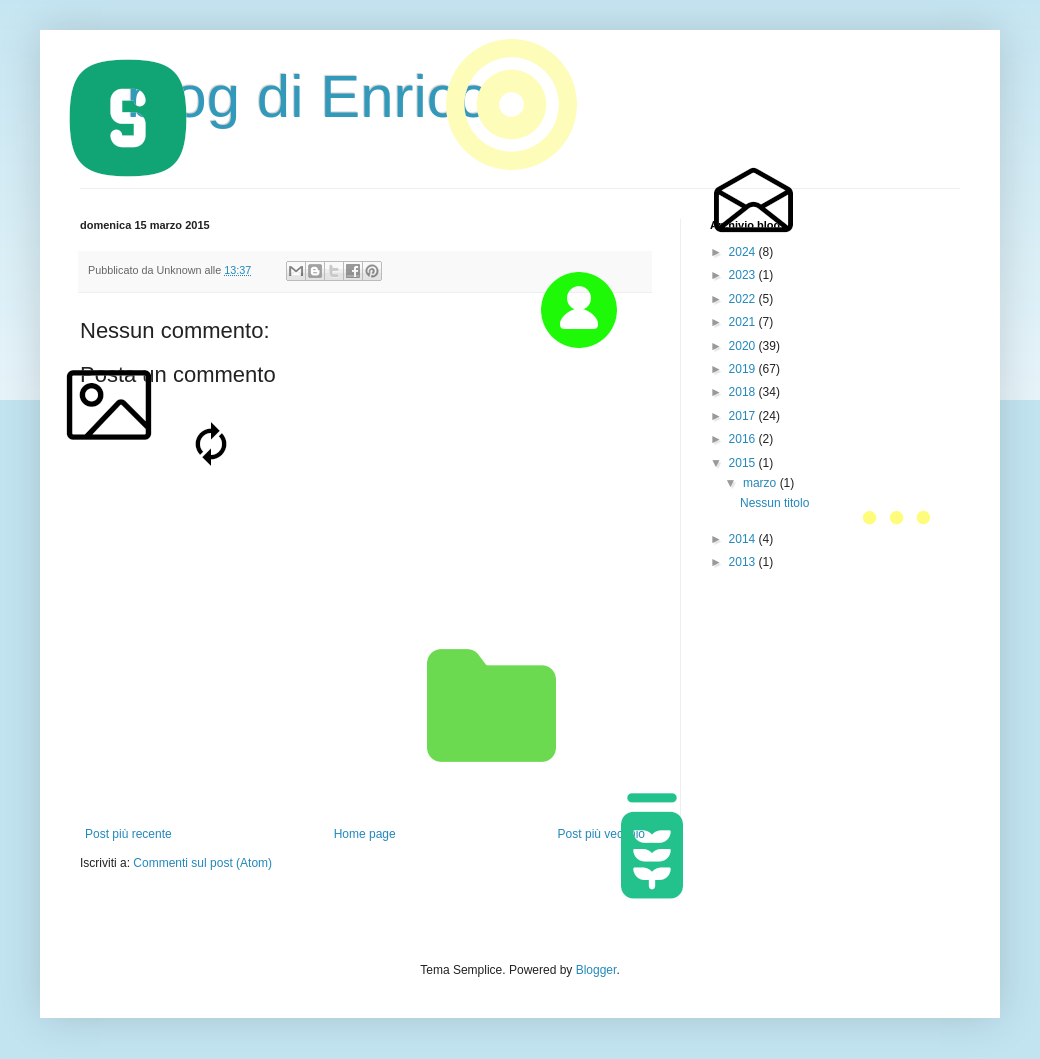 The height and width of the screenshot is (1059, 1040). Describe the element at coordinates (896, 517) in the screenshot. I see `open more options menu` at that location.